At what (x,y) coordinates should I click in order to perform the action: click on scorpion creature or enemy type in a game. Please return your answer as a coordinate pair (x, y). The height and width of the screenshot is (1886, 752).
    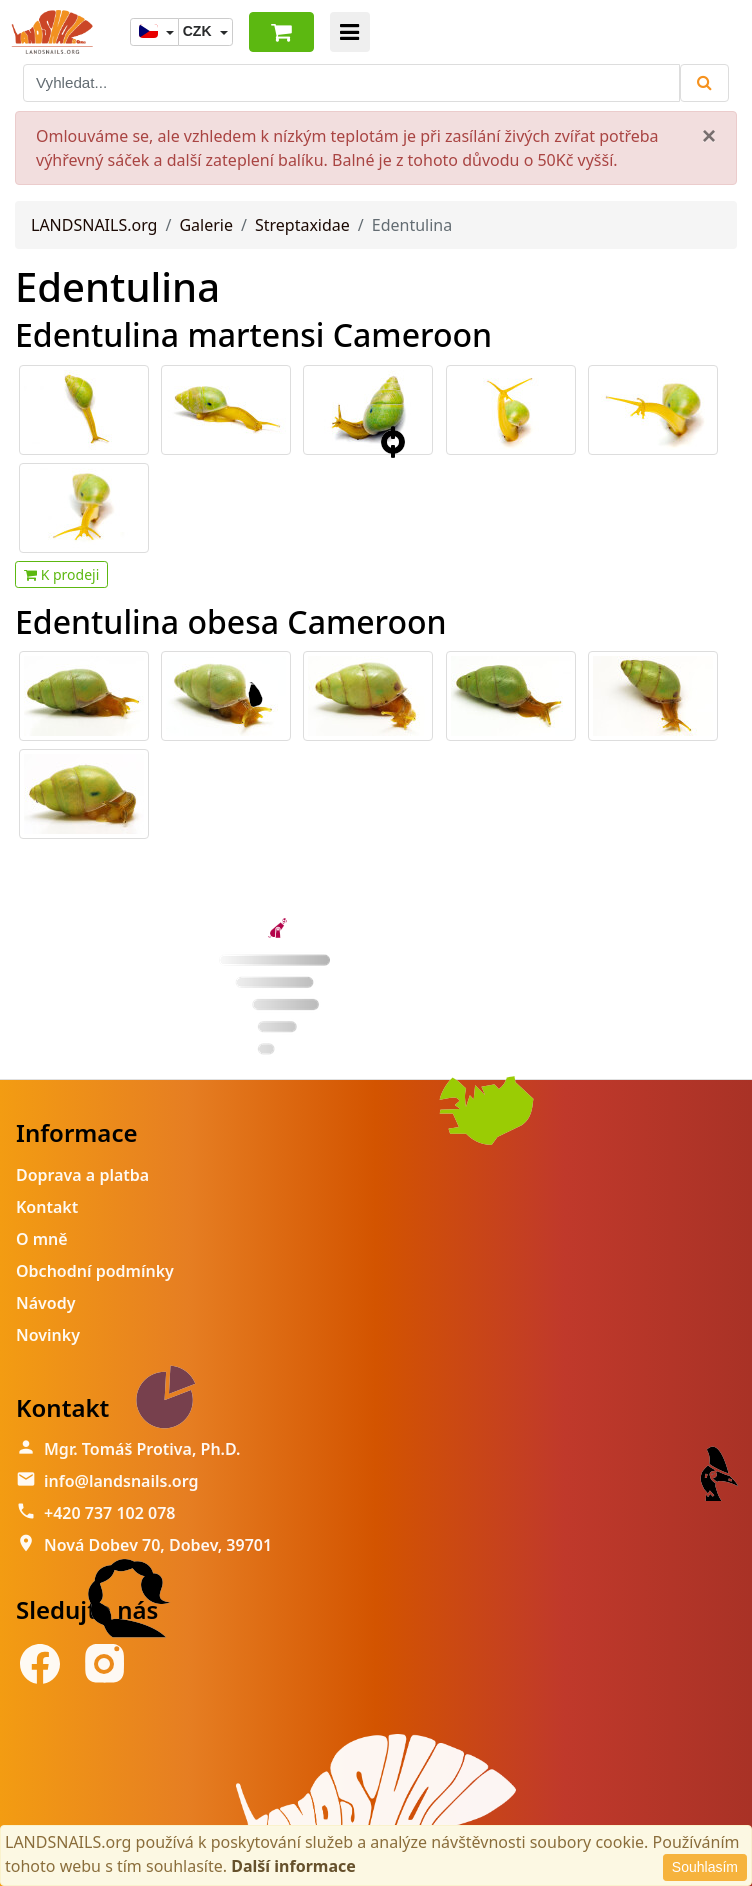
    Looking at the image, I should click on (128, 1595).